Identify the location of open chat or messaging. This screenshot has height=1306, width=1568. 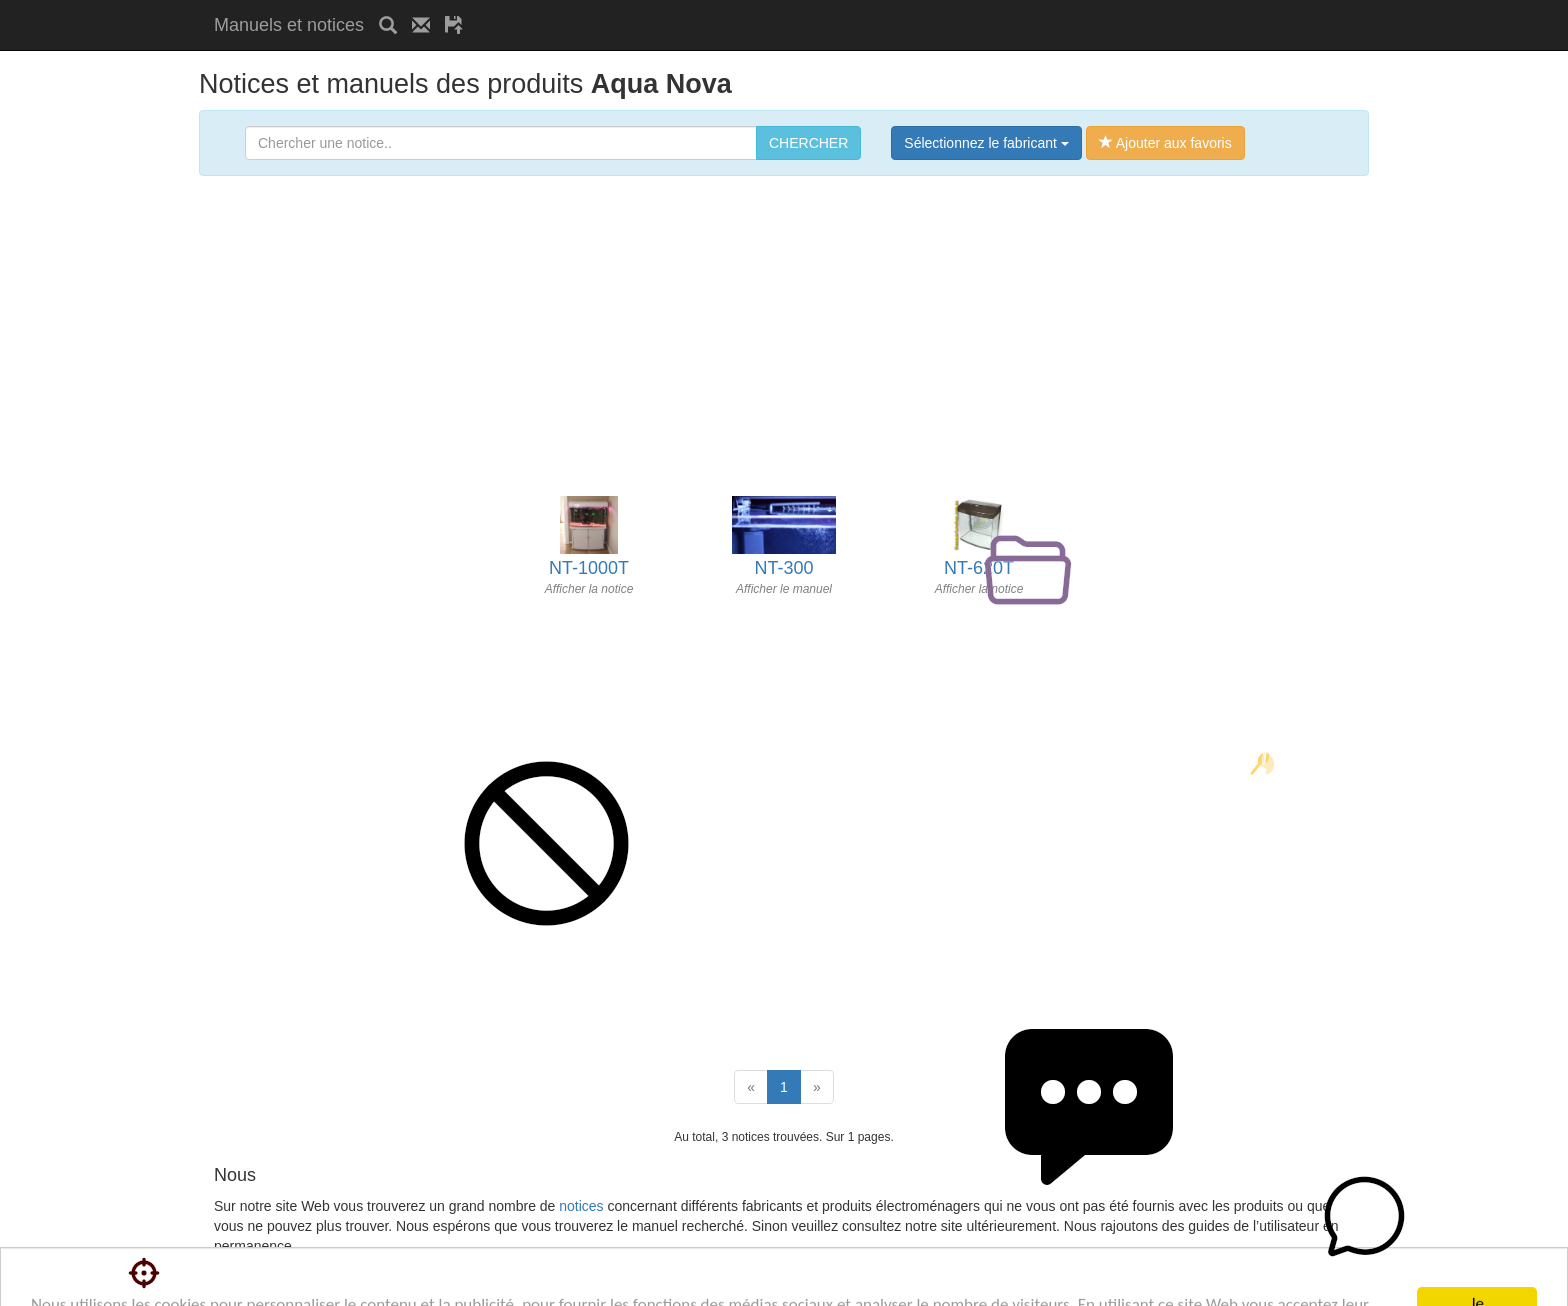
(1089, 1107).